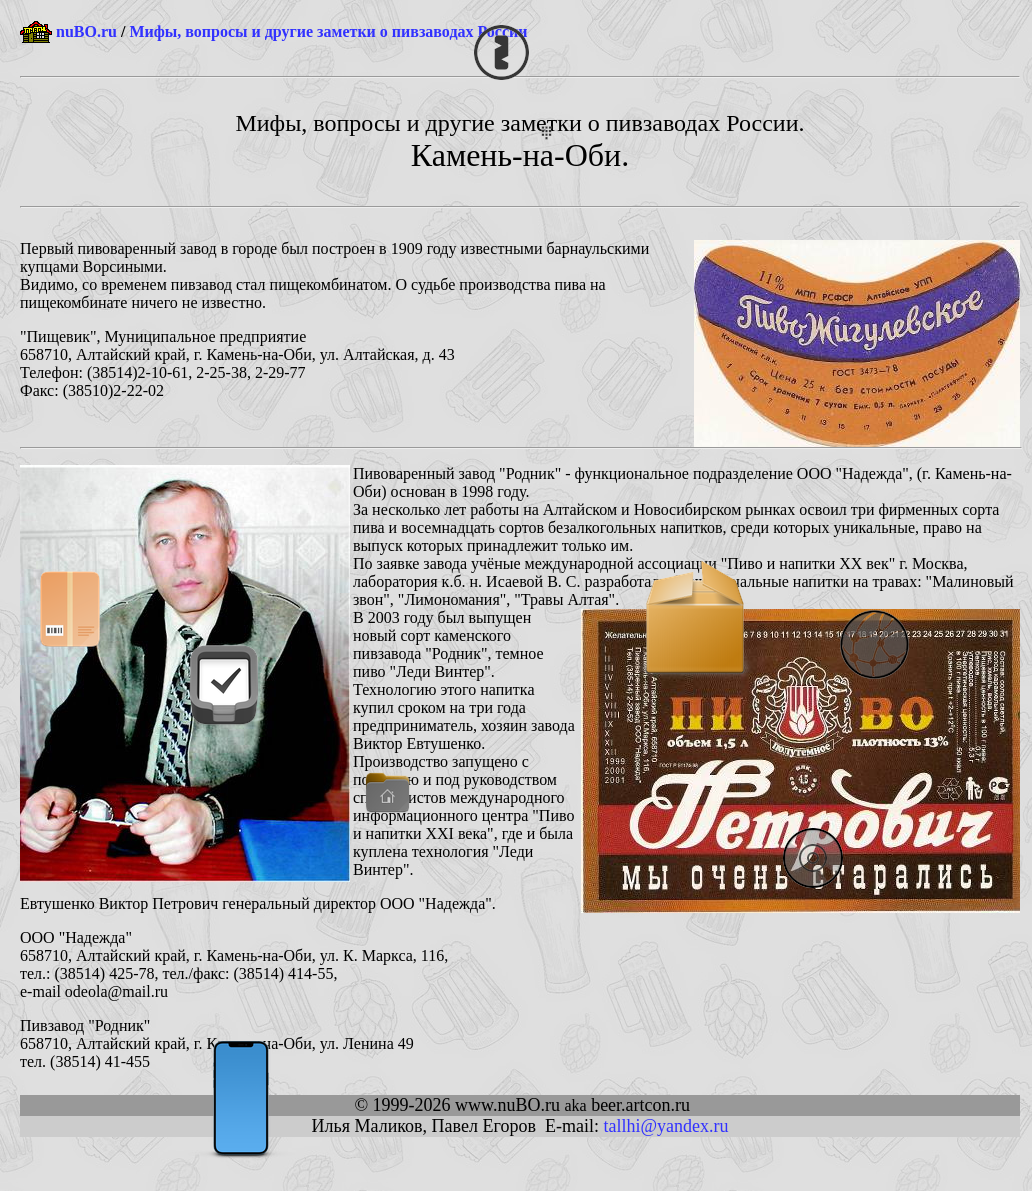 This screenshot has height=1191, width=1032. Describe the element at coordinates (694, 620) in the screenshot. I see `generic package or archive file type` at that location.